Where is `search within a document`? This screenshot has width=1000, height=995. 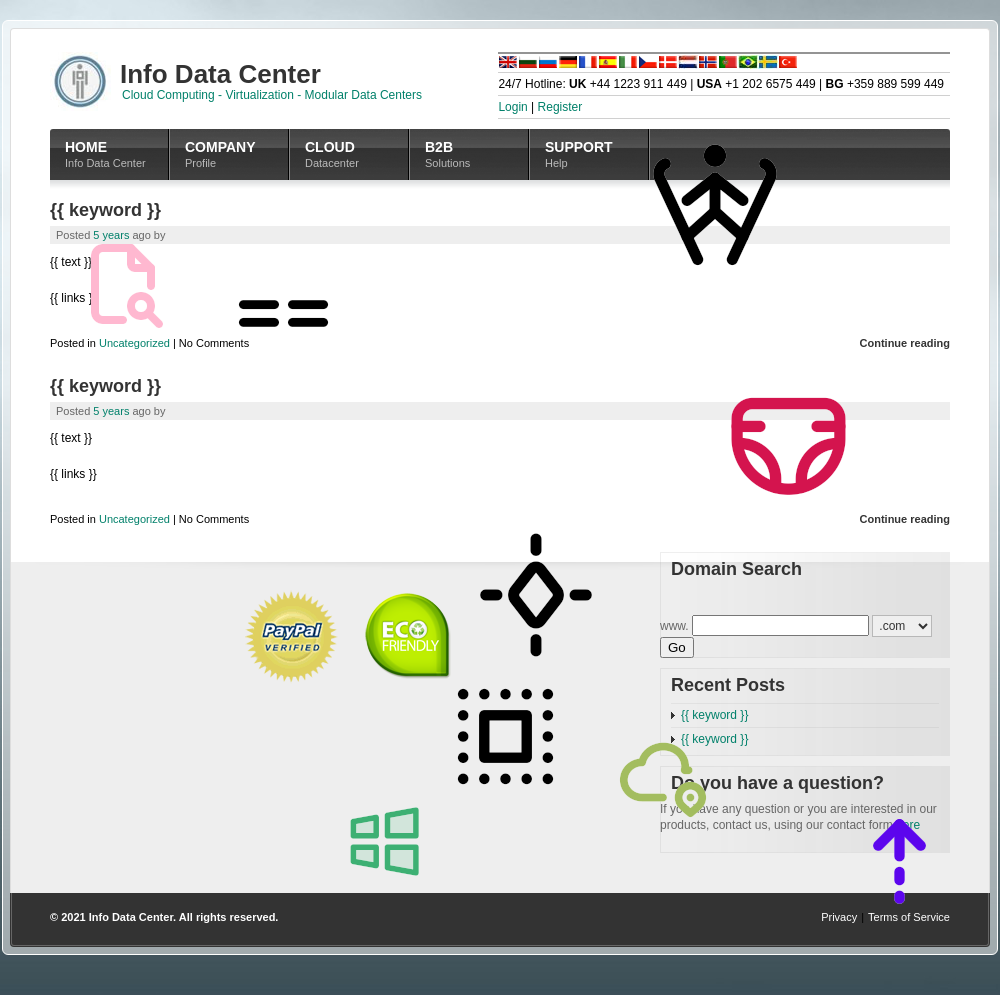
search within a document is located at coordinates (123, 284).